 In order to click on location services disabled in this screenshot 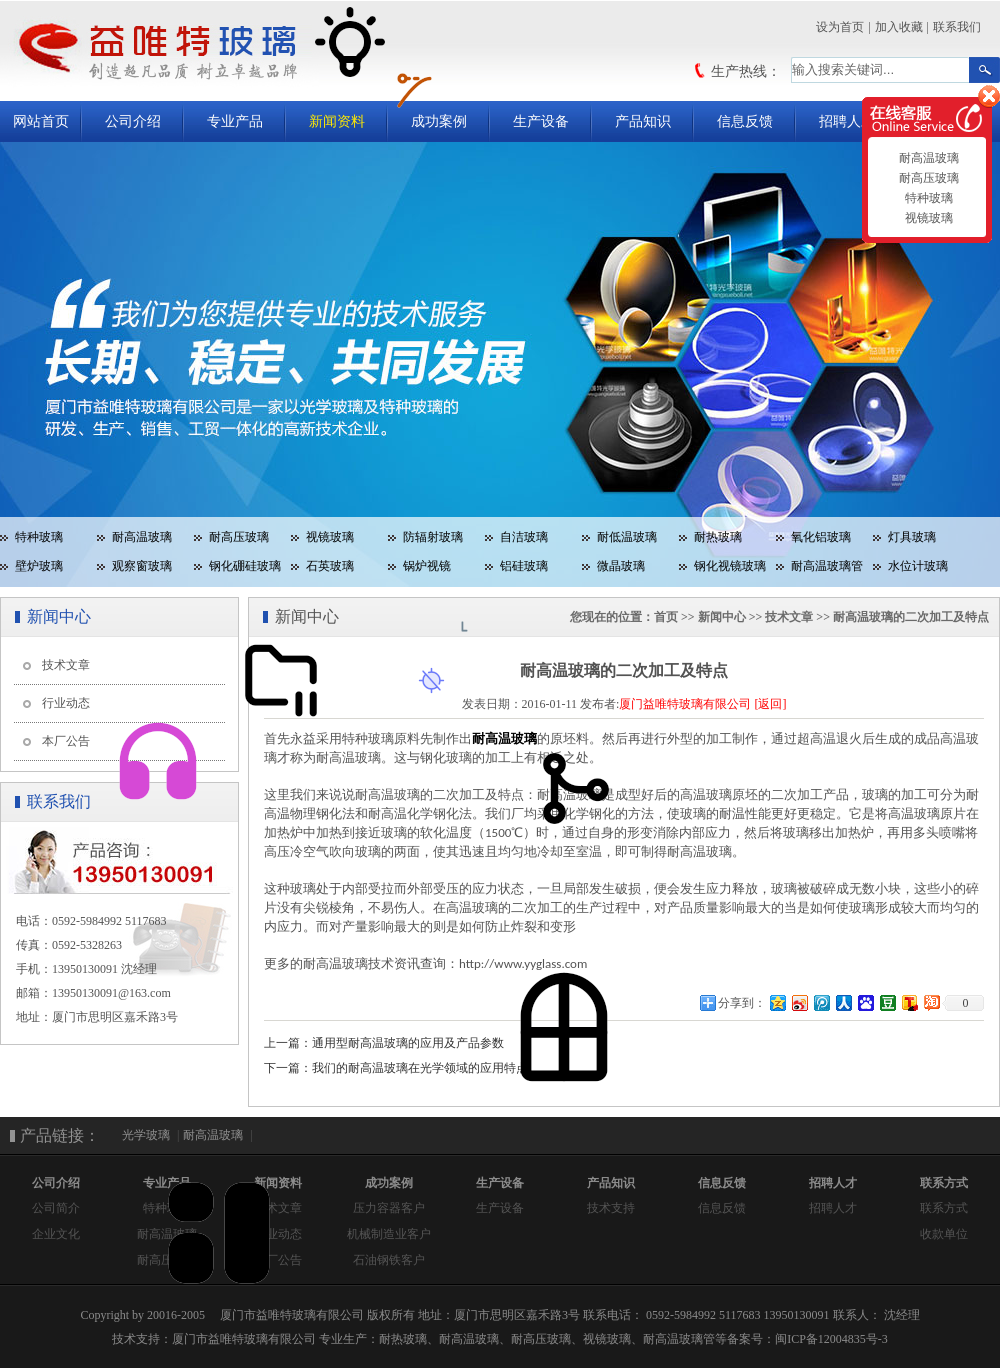, I will do `click(431, 680)`.